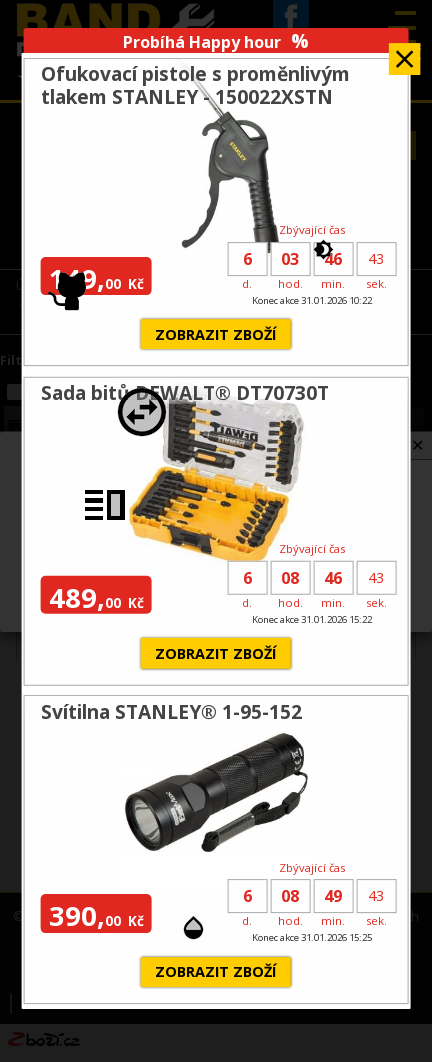  Describe the element at coordinates (105, 505) in the screenshot. I see `split view into vertical panels` at that location.